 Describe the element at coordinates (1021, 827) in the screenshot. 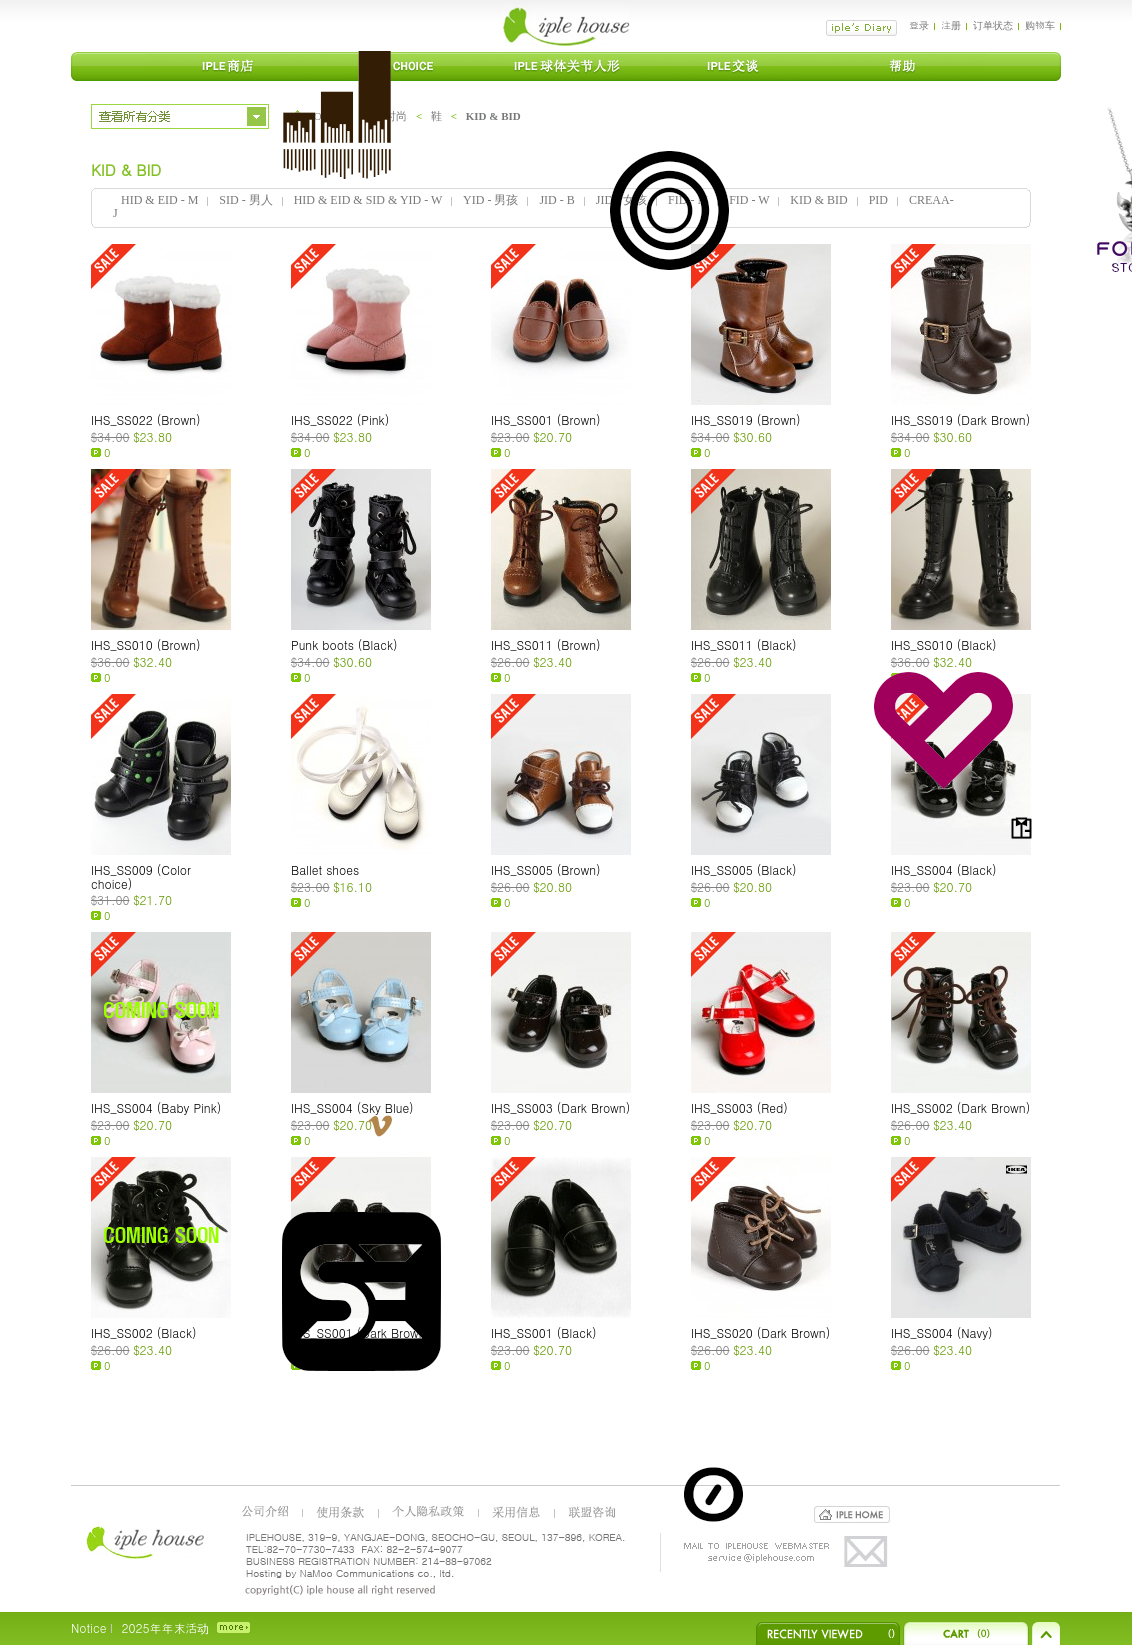

I see `view clothing or apparel options` at that location.